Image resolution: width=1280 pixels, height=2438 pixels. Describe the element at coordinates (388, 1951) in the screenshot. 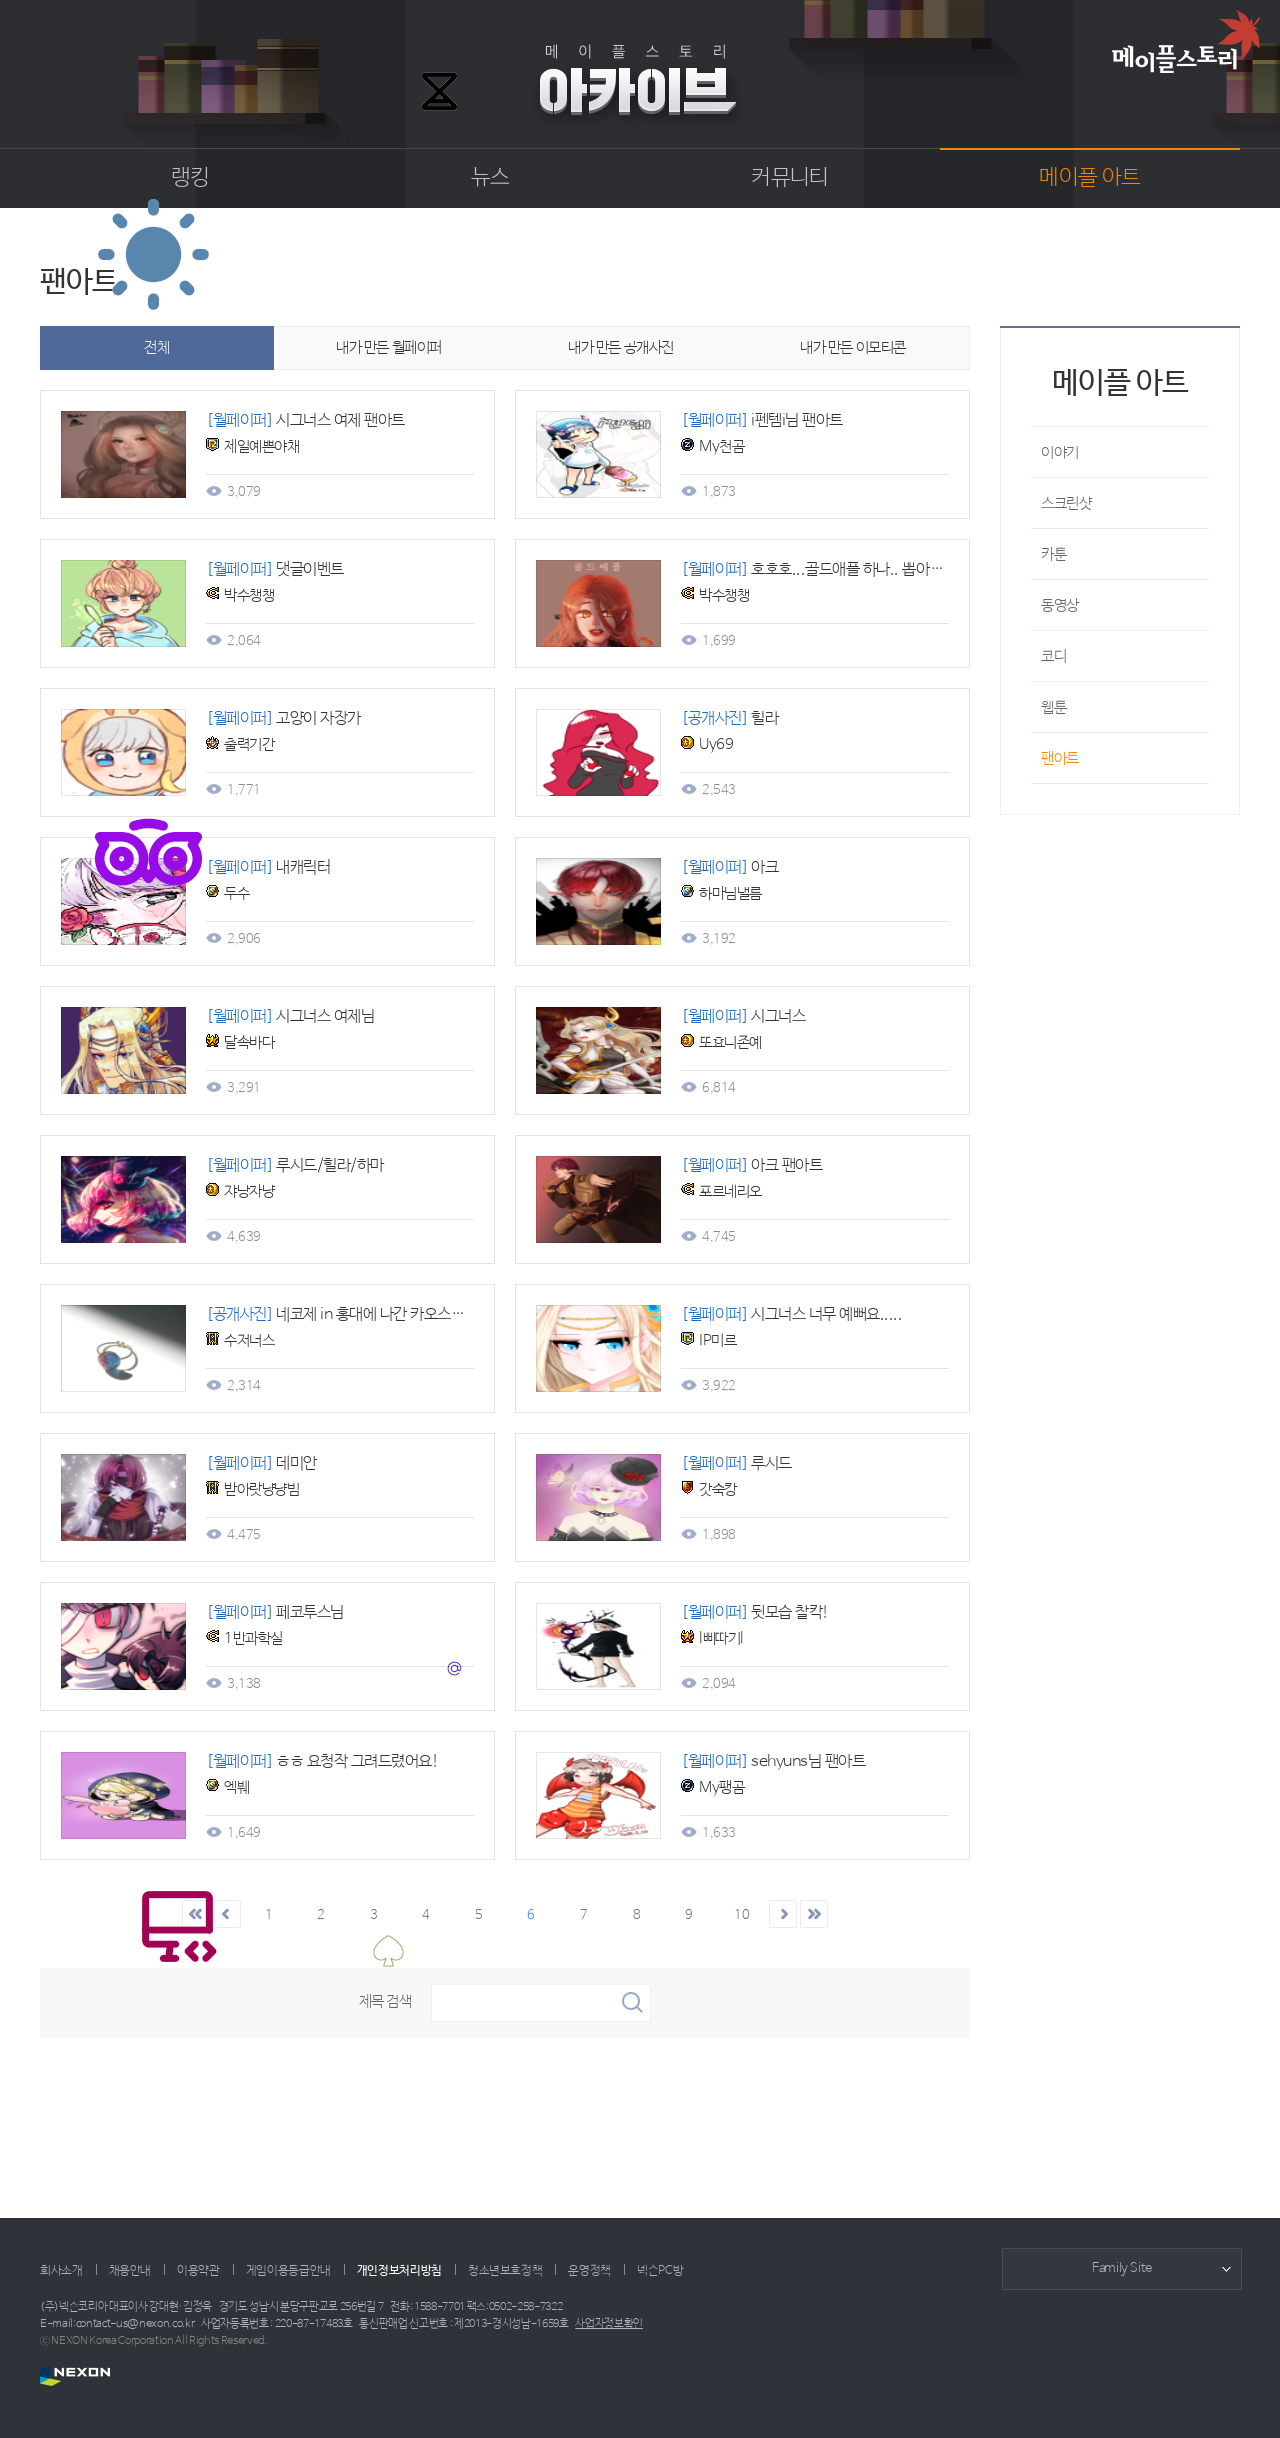

I see `playing cards or card game category` at that location.